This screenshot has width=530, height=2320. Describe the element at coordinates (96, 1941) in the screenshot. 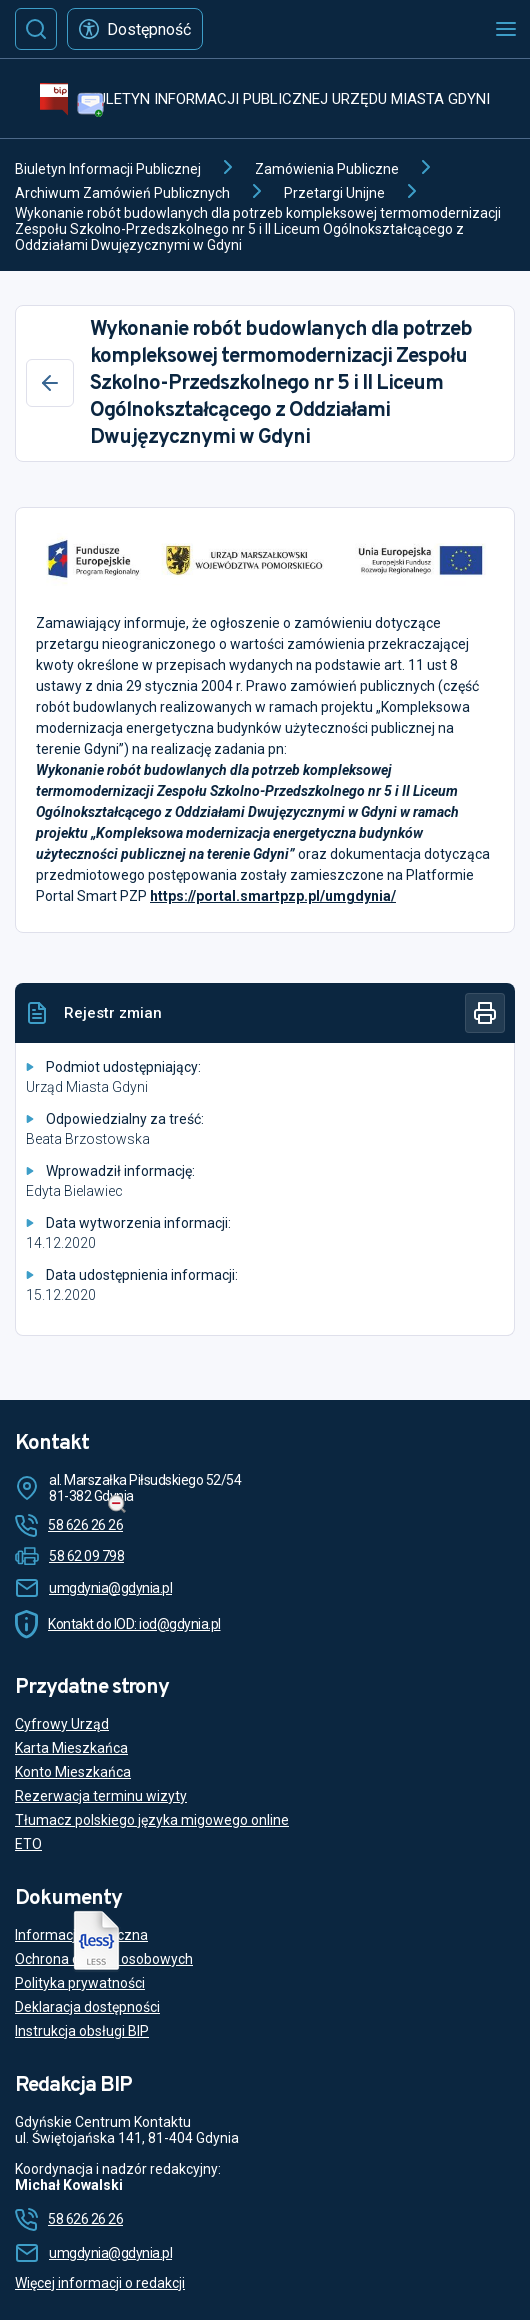

I see `a LESS stylesheet file` at that location.